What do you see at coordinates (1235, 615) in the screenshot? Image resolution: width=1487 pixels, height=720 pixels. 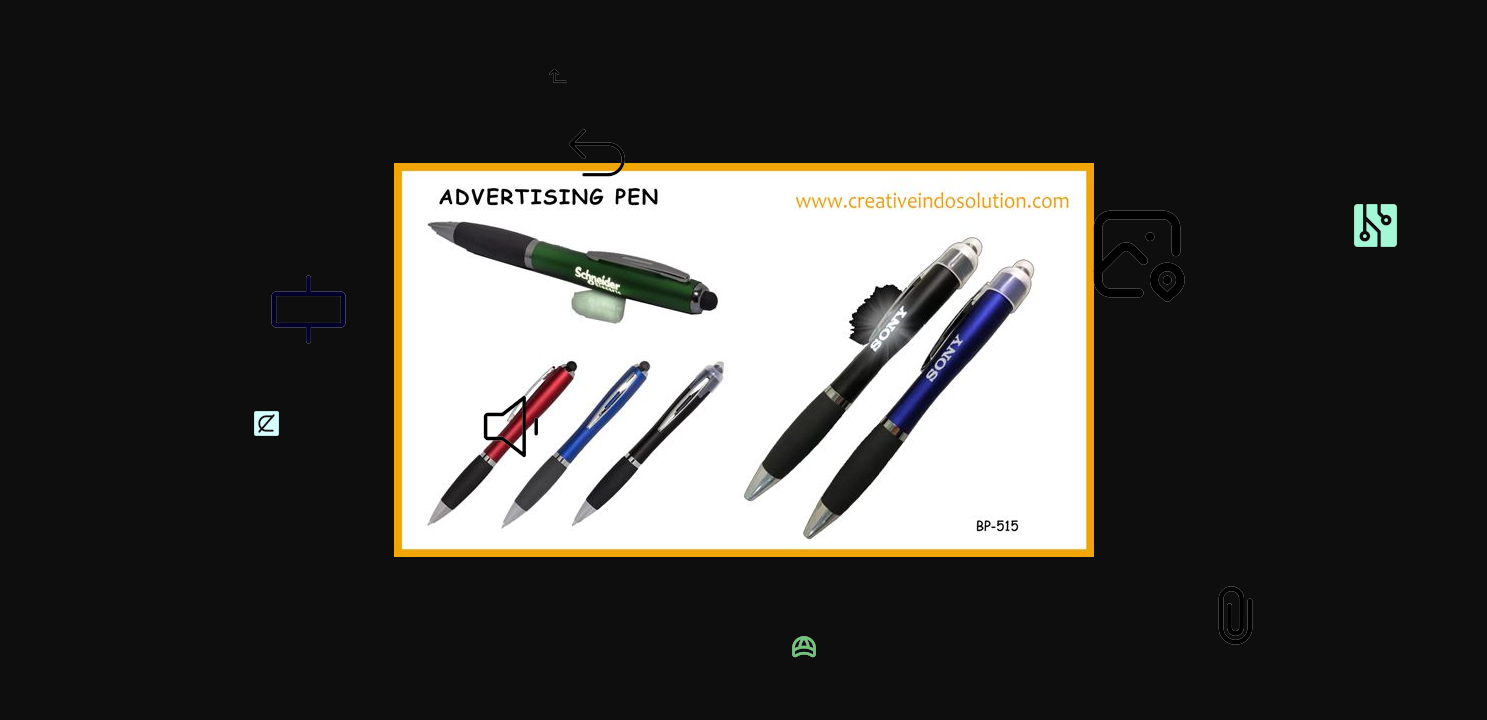 I see `attach a file to your message` at bounding box center [1235, 615].